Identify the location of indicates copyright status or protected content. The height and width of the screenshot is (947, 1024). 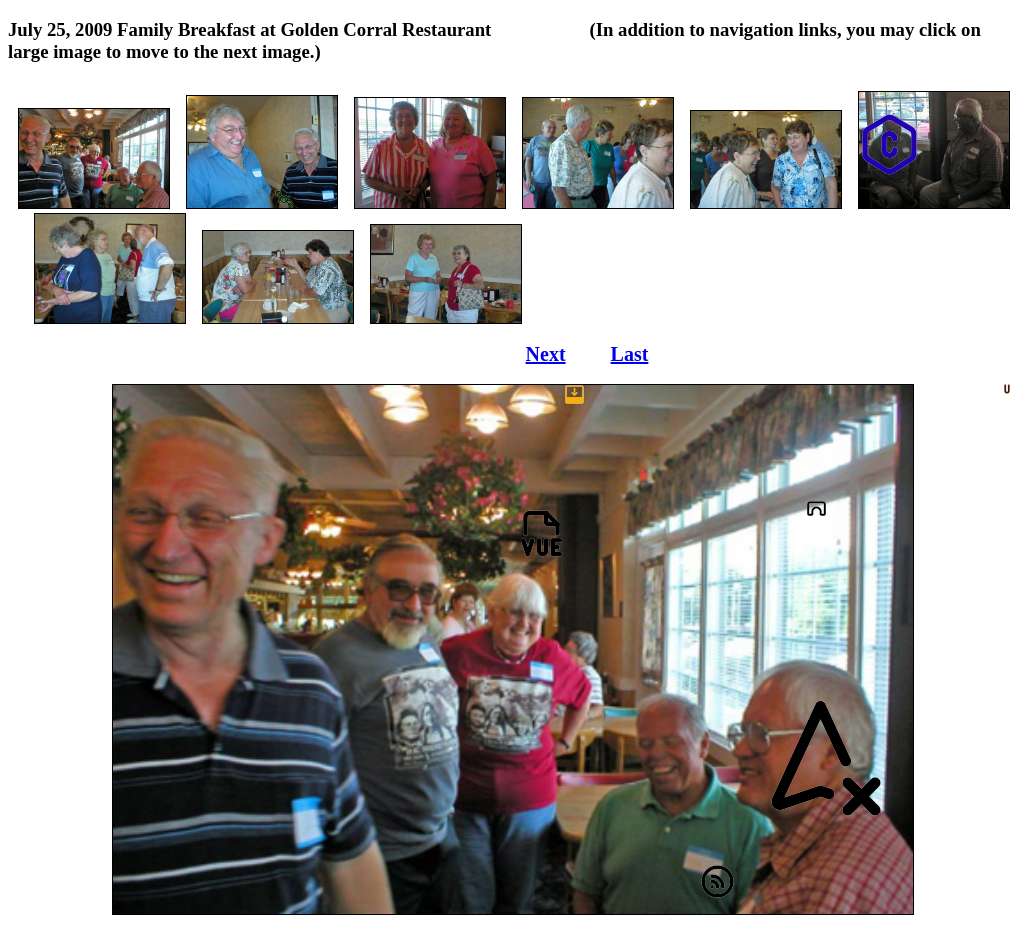
(889, 144).